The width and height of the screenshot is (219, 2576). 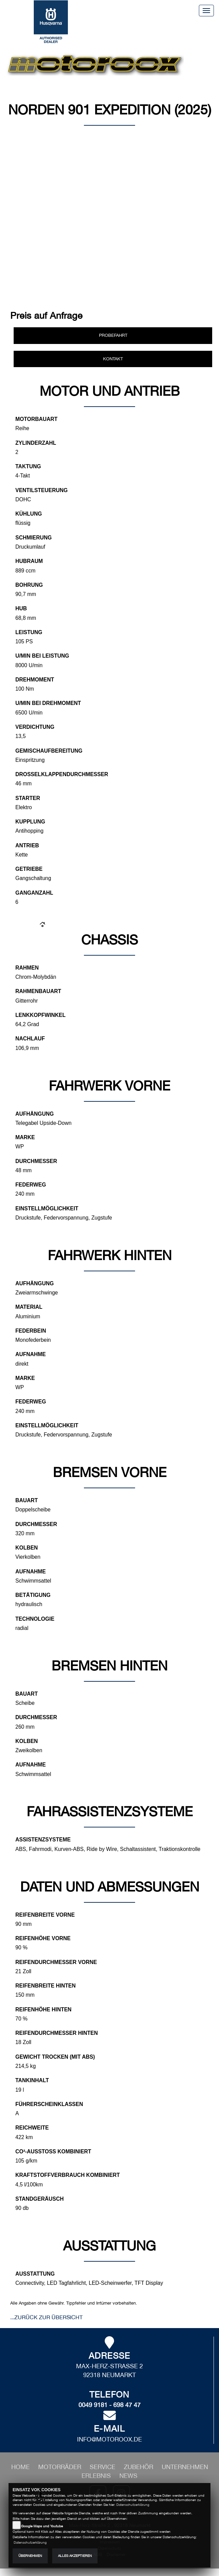 I want to click on access home or housing settings, so click(x=42, y=924).